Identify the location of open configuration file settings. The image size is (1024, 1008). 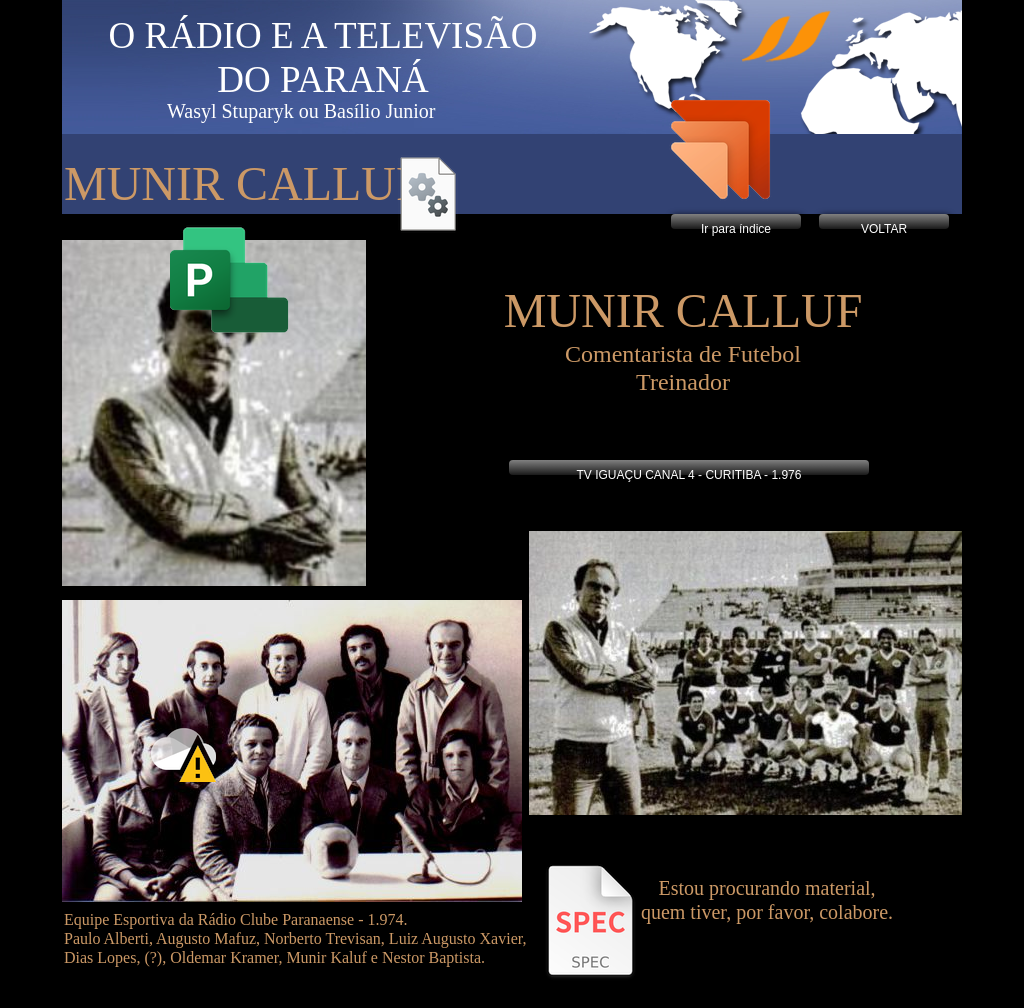
(428, 194).